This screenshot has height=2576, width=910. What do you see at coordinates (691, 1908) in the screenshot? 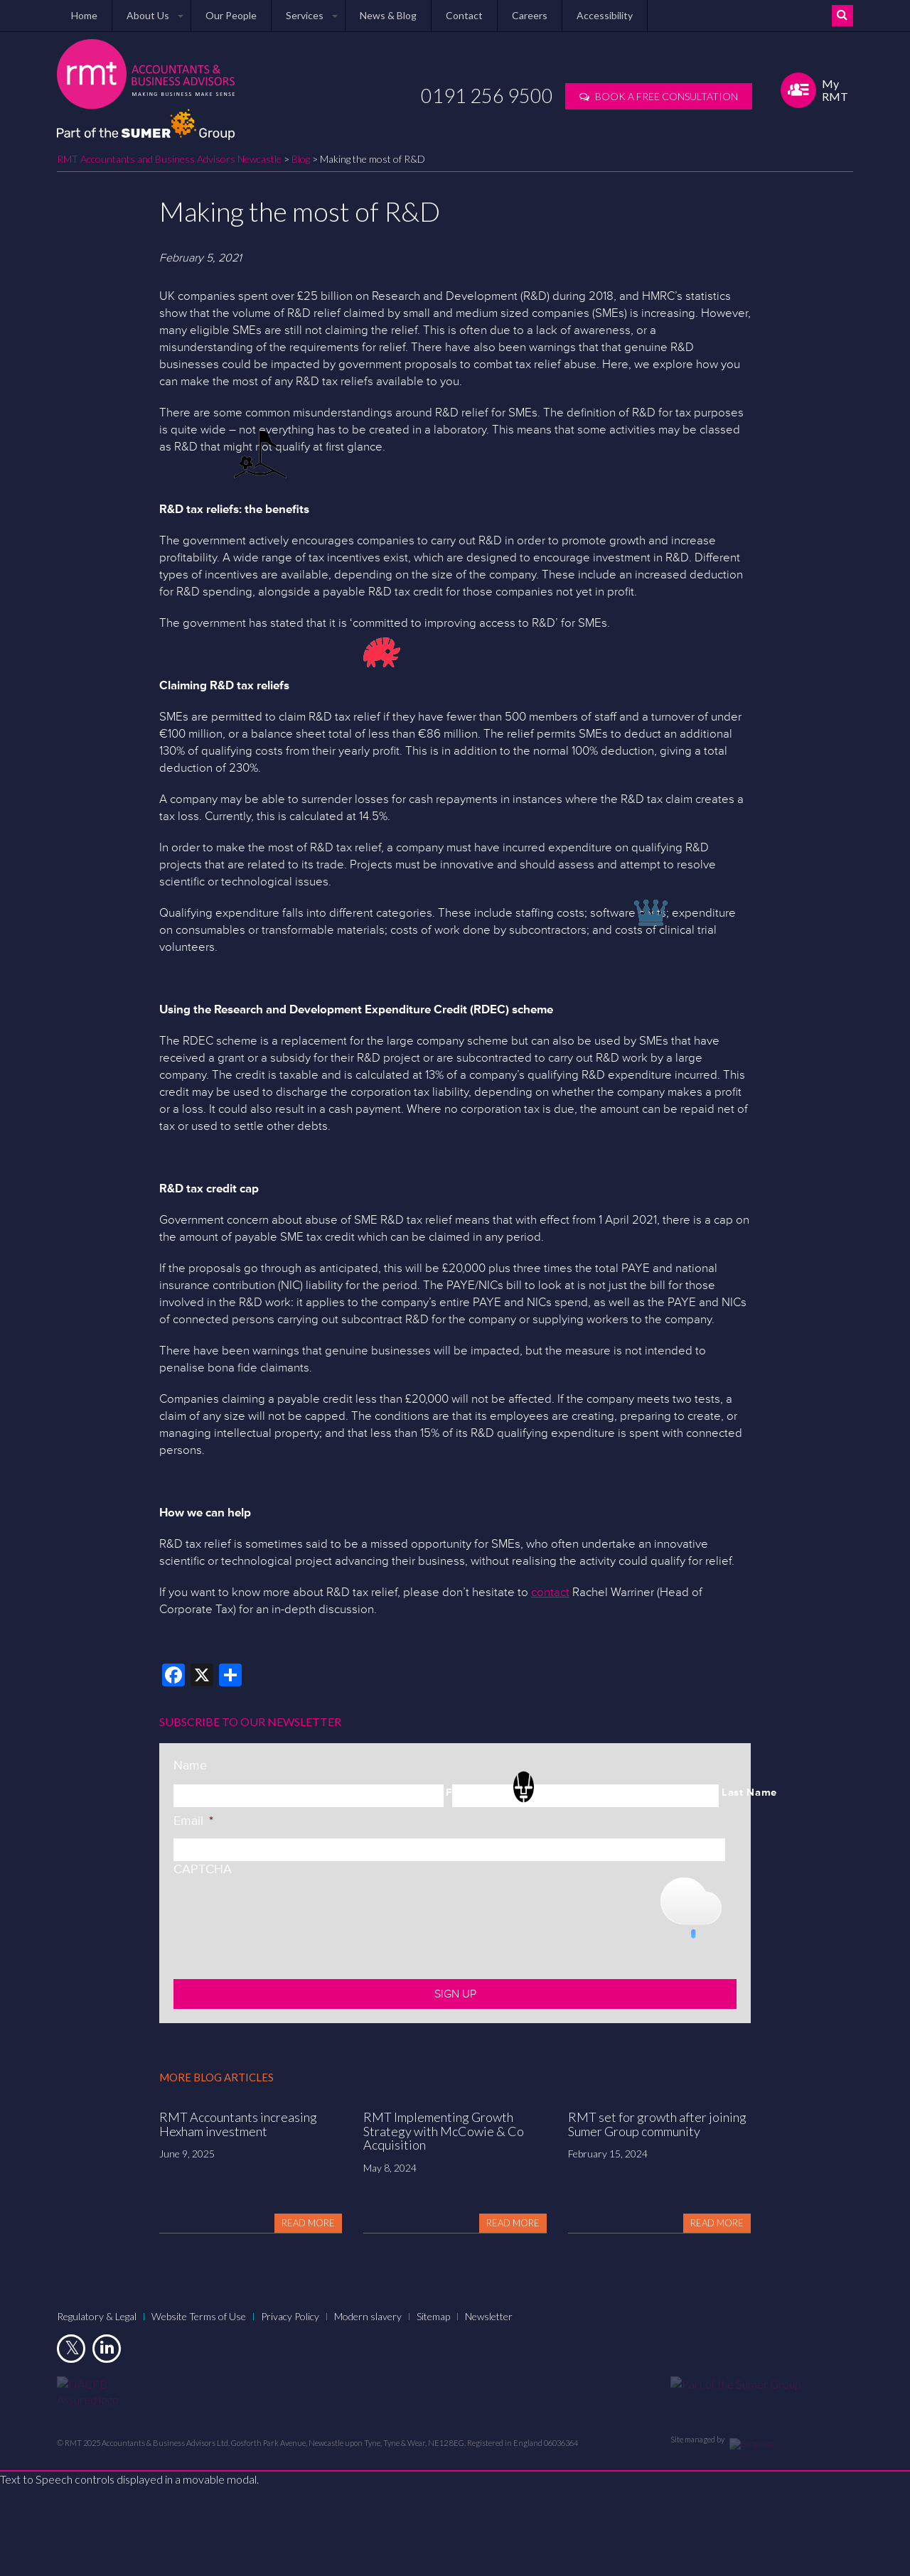
I see `indicates scattered showers in weather forecast` at bounding box center [691, 1908].